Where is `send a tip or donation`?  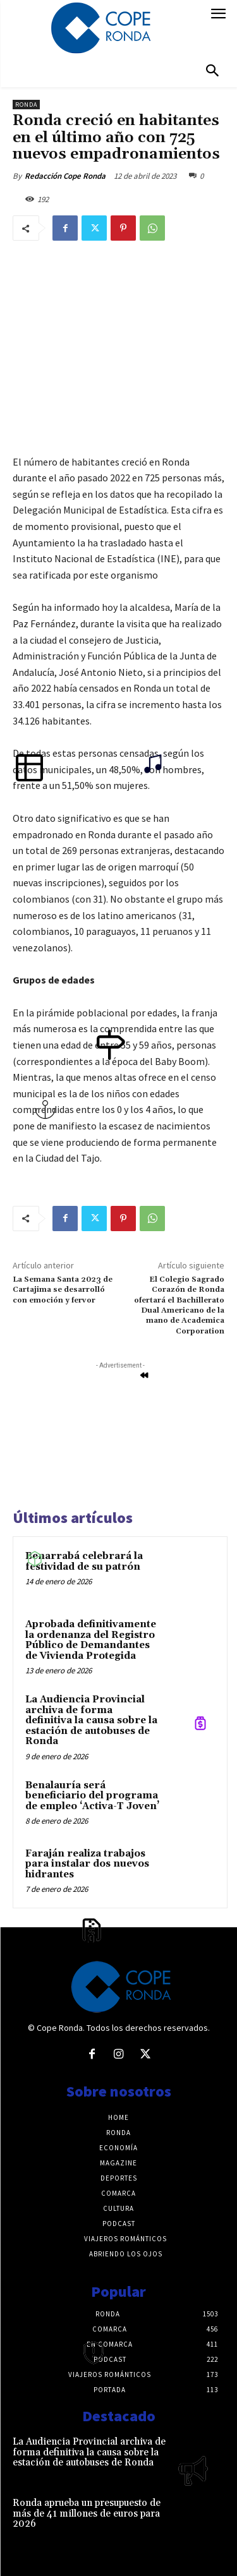
send a tip or donation is located at coordinates (200, 1723).